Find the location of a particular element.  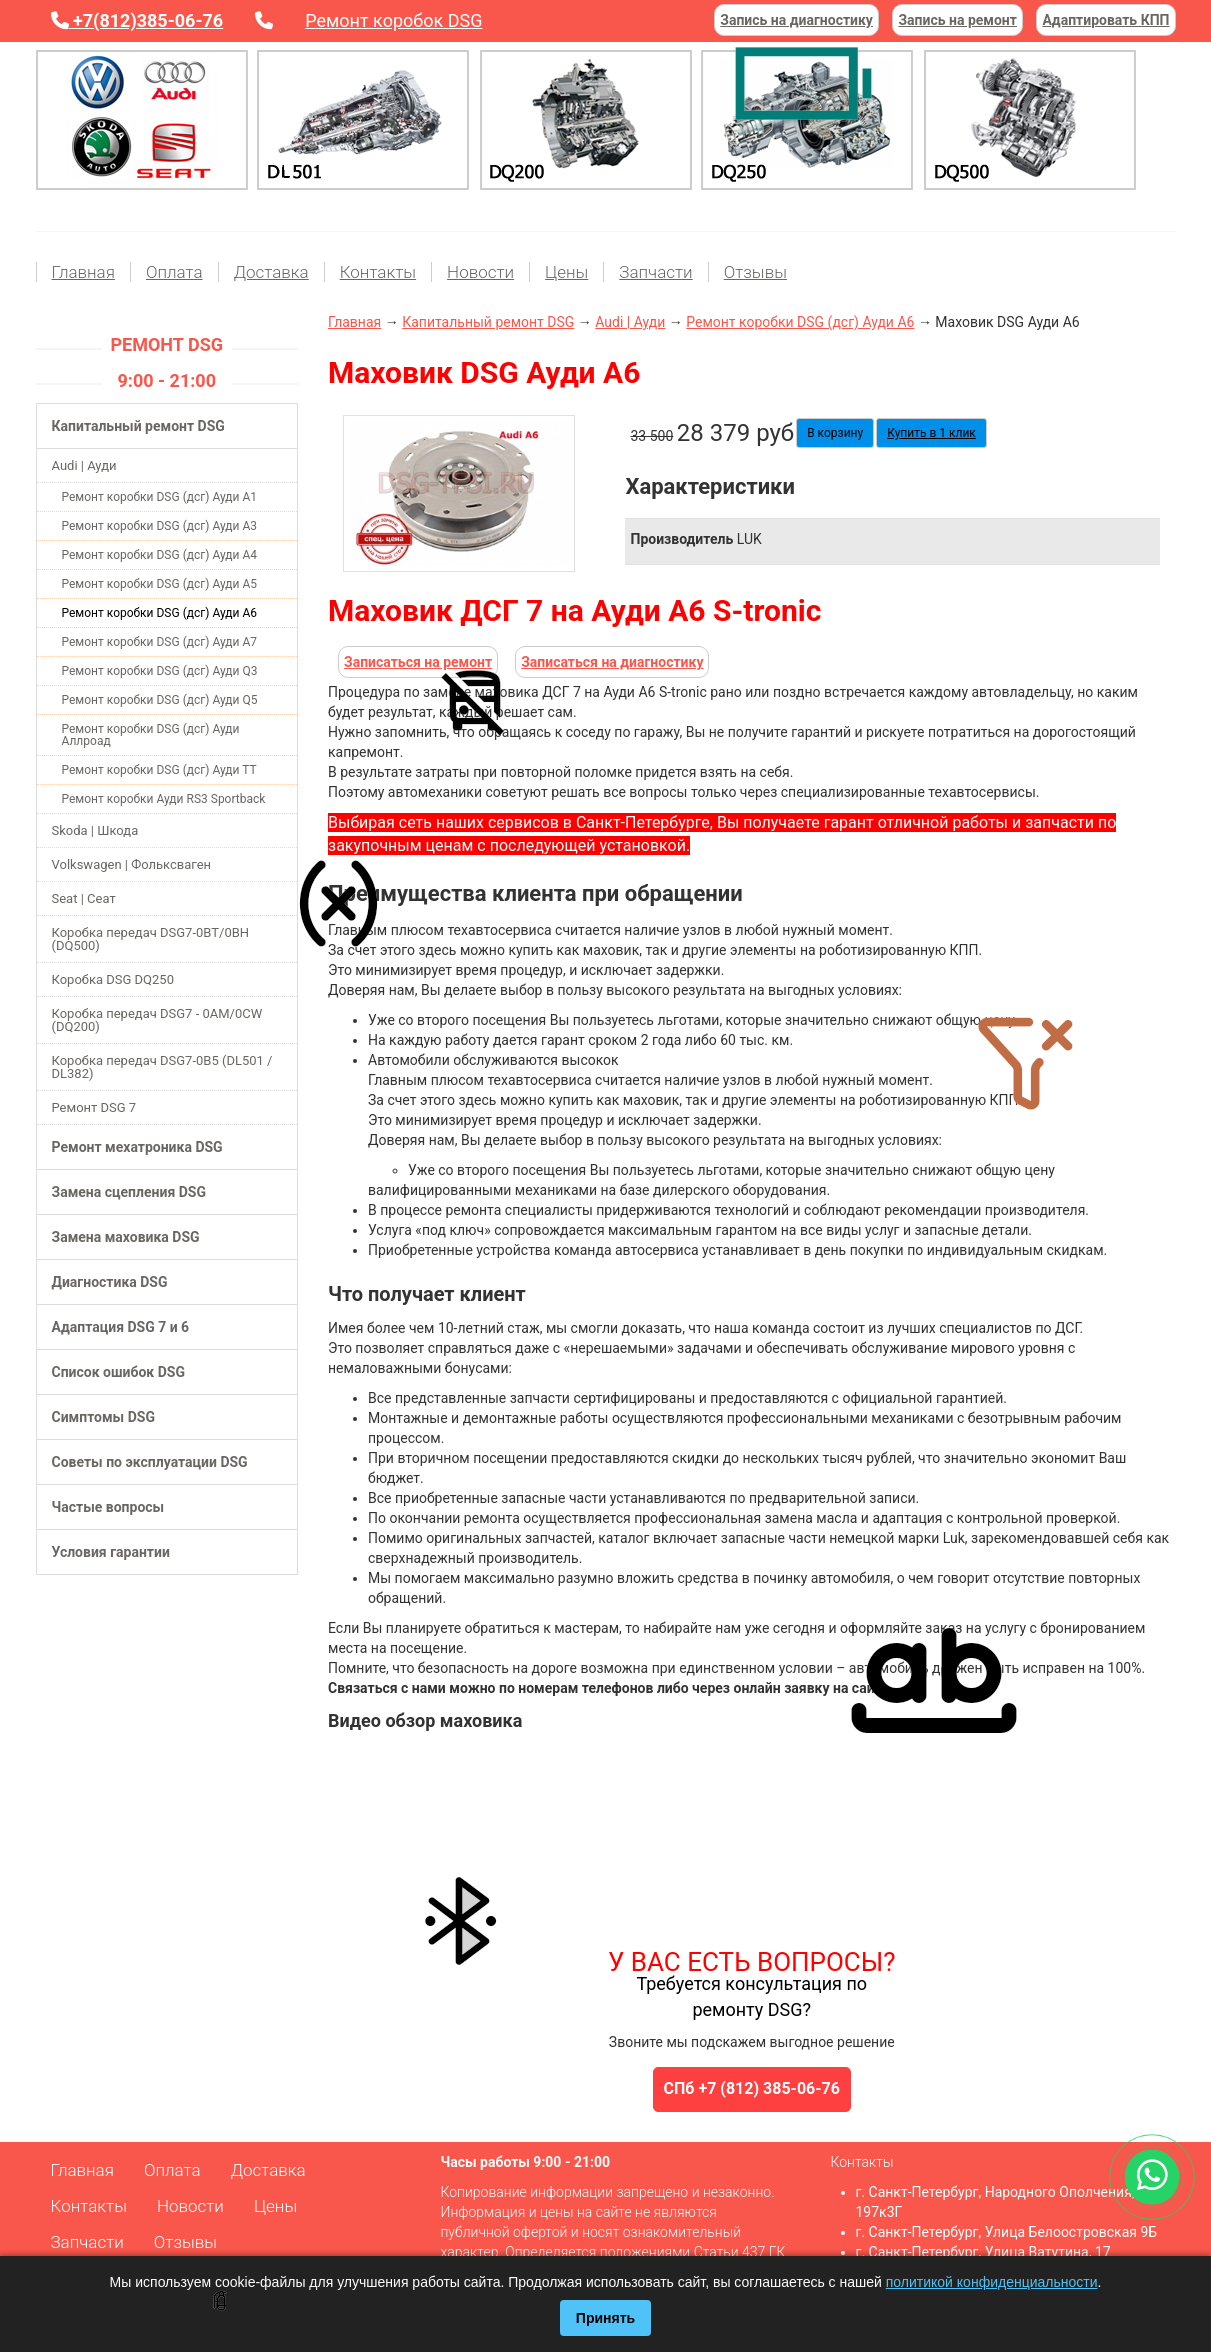

indicates battery is completely drained is located at coordinates (803, 83).